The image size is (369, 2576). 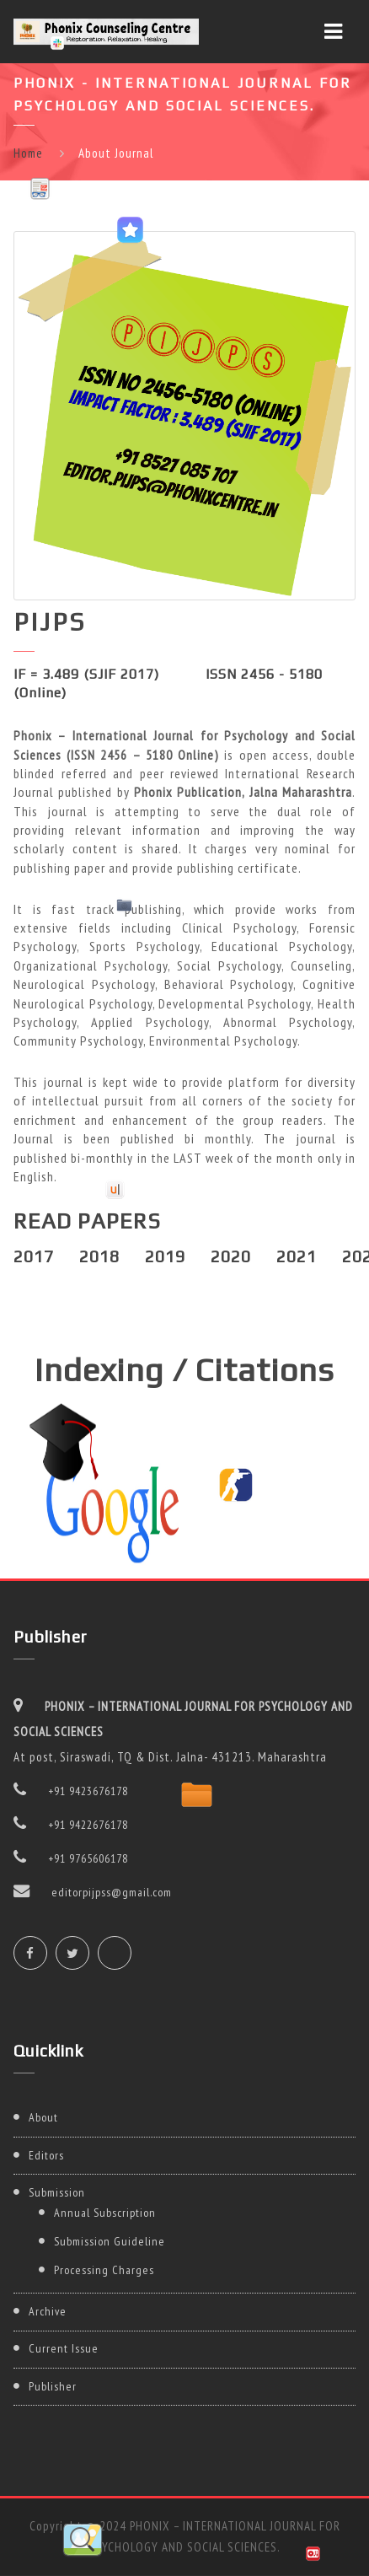 I want to click on launch counter-strike 2, so click(x=236, y=1485).